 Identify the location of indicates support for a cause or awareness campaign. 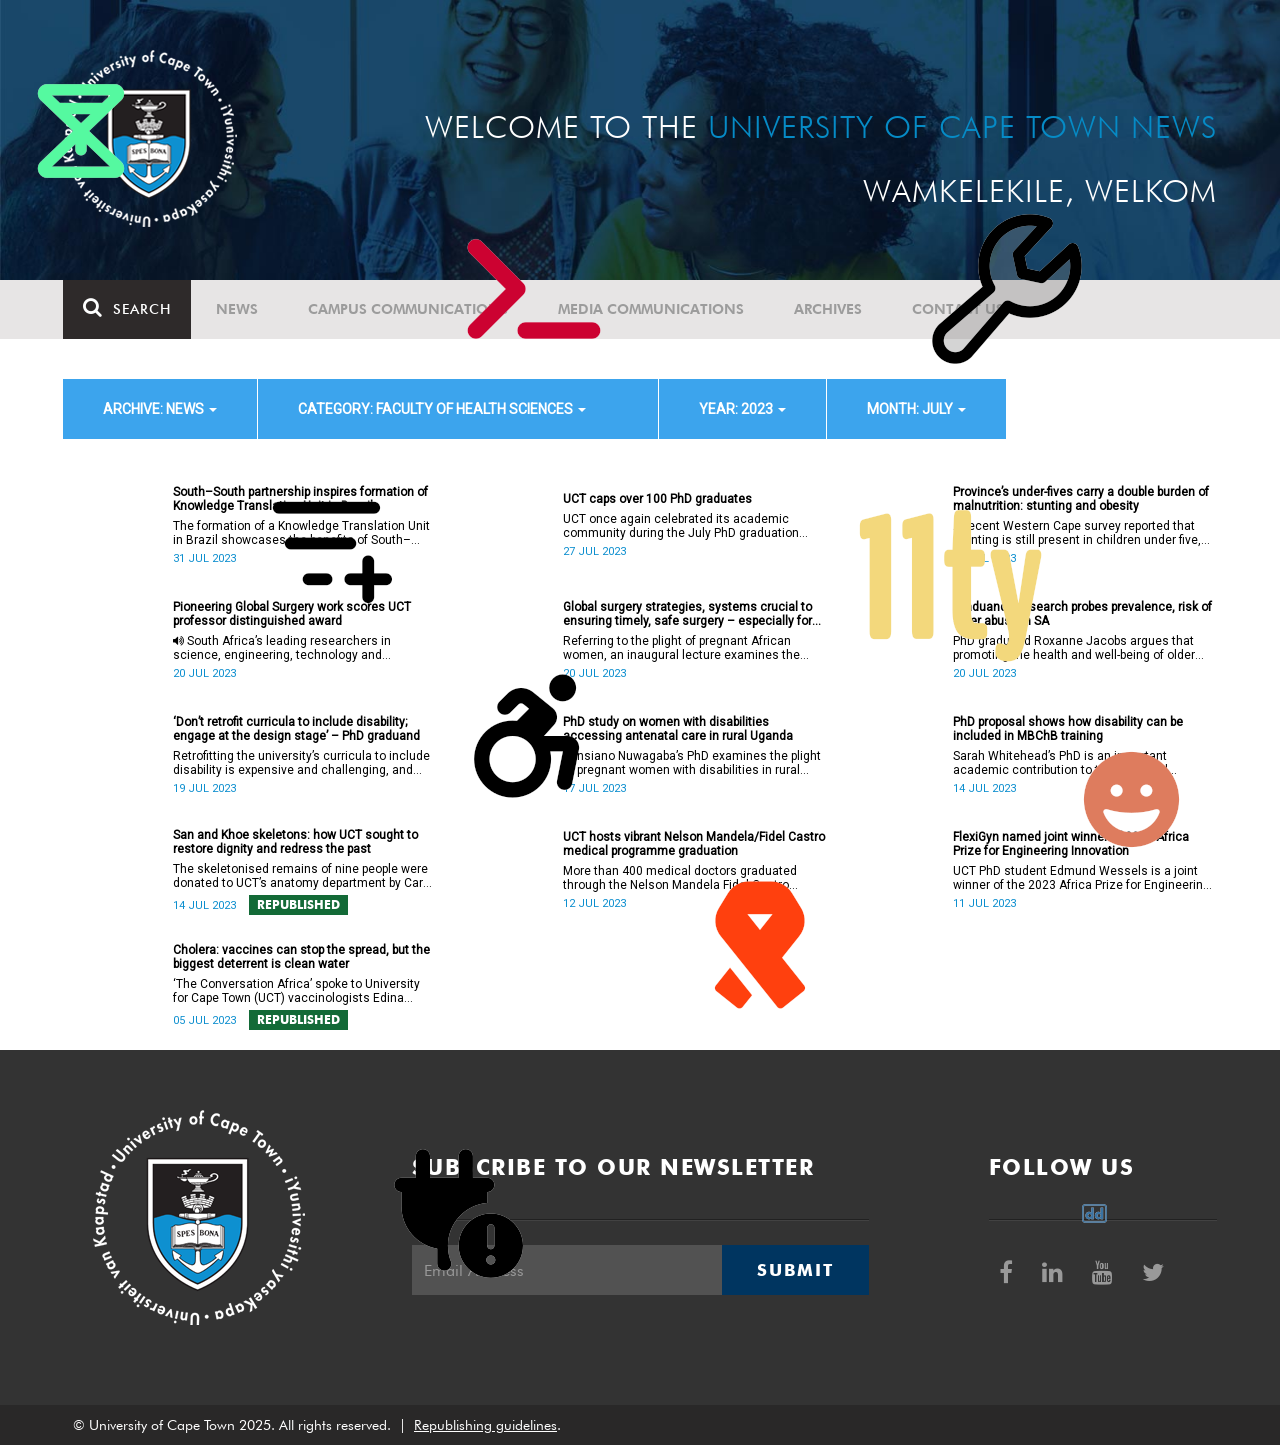
(760, 947).